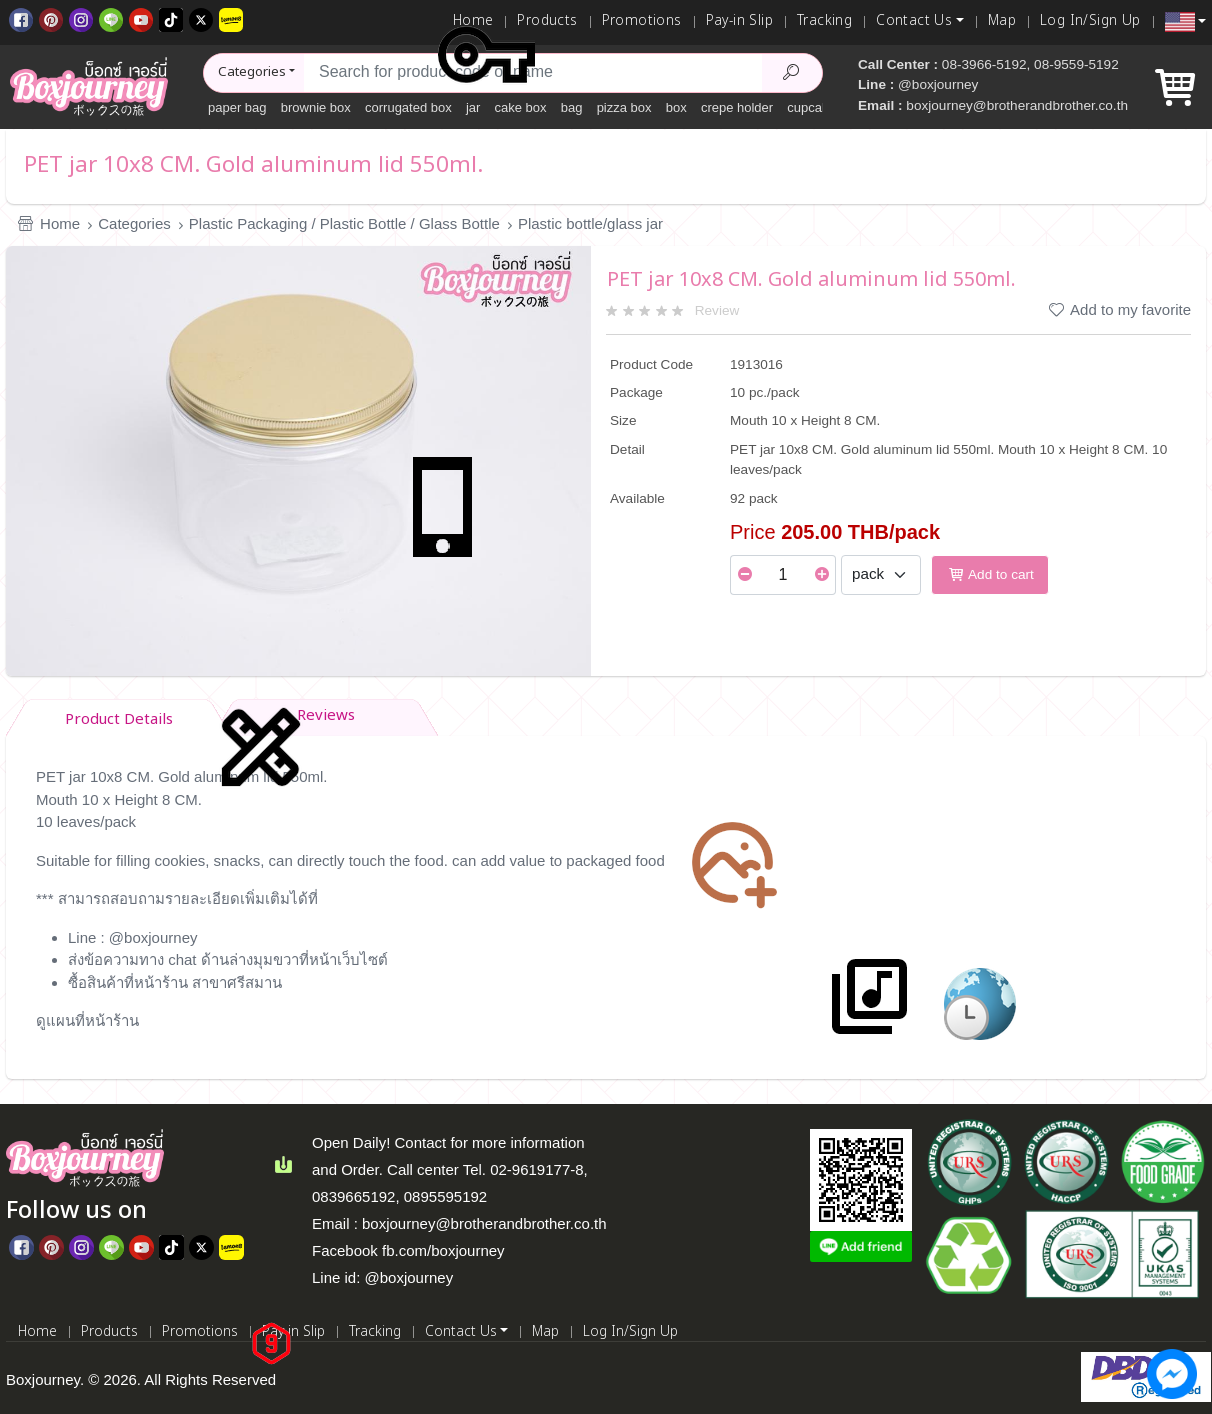 Image resolution: width=1212 pixels, height=1414 pixels. I want to click on add a new photo to your collection, so click(732, 862).